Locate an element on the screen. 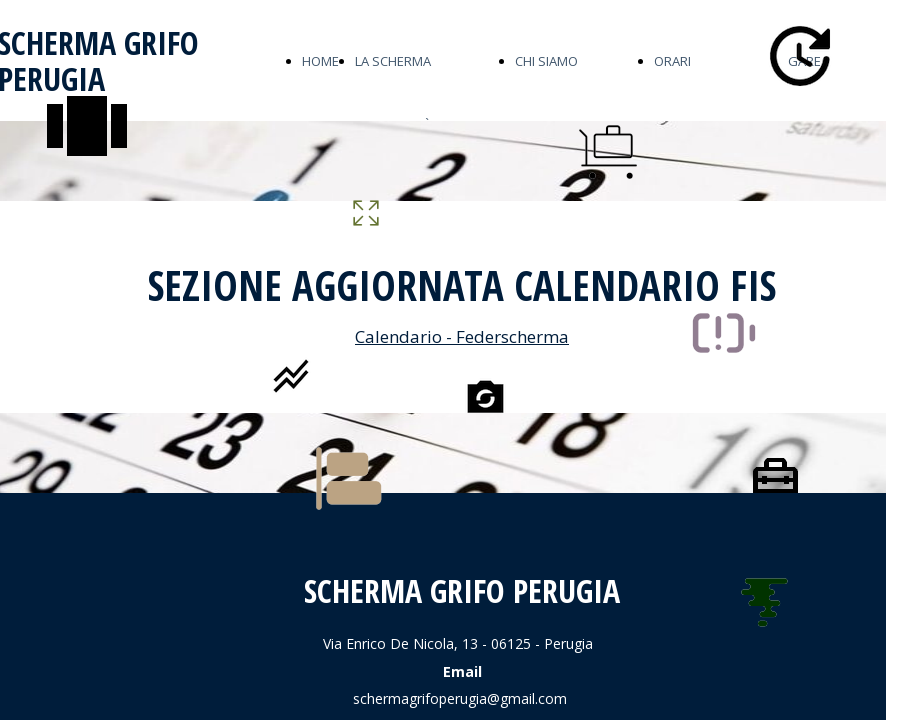 Image resolution: width=924 pixels, height=720 pixels. view content in carousel mode is located at coordinates (87, 128).